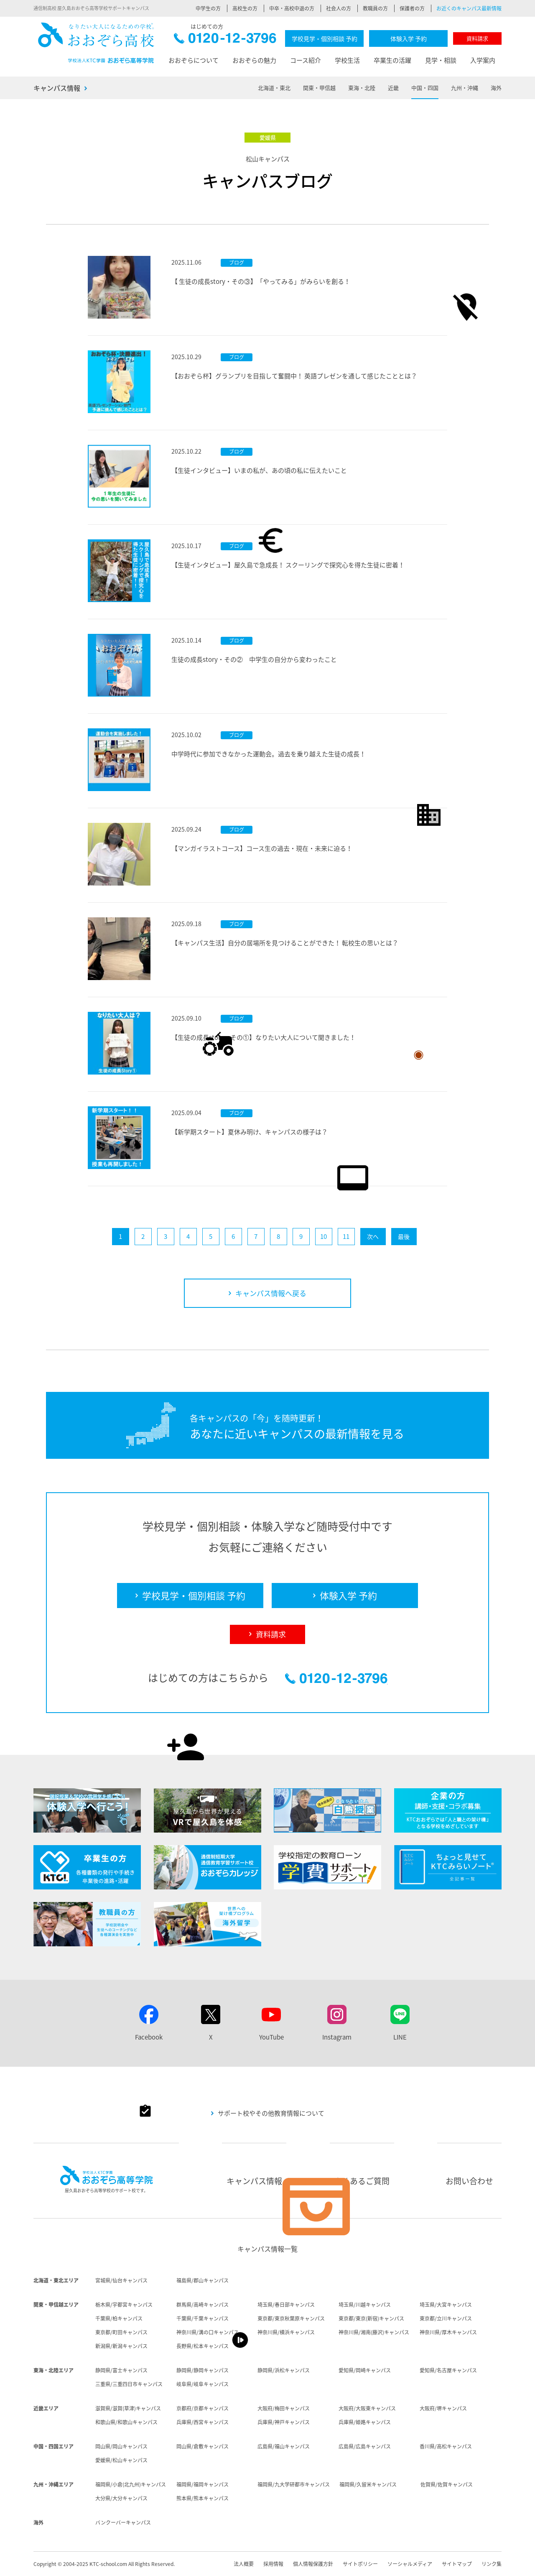 This screenshot has width=535, height=2576. What do you see at coordinates (186, 1747) in the screenshot?
I see `add a new contact` at bounding box center [186, 1747].